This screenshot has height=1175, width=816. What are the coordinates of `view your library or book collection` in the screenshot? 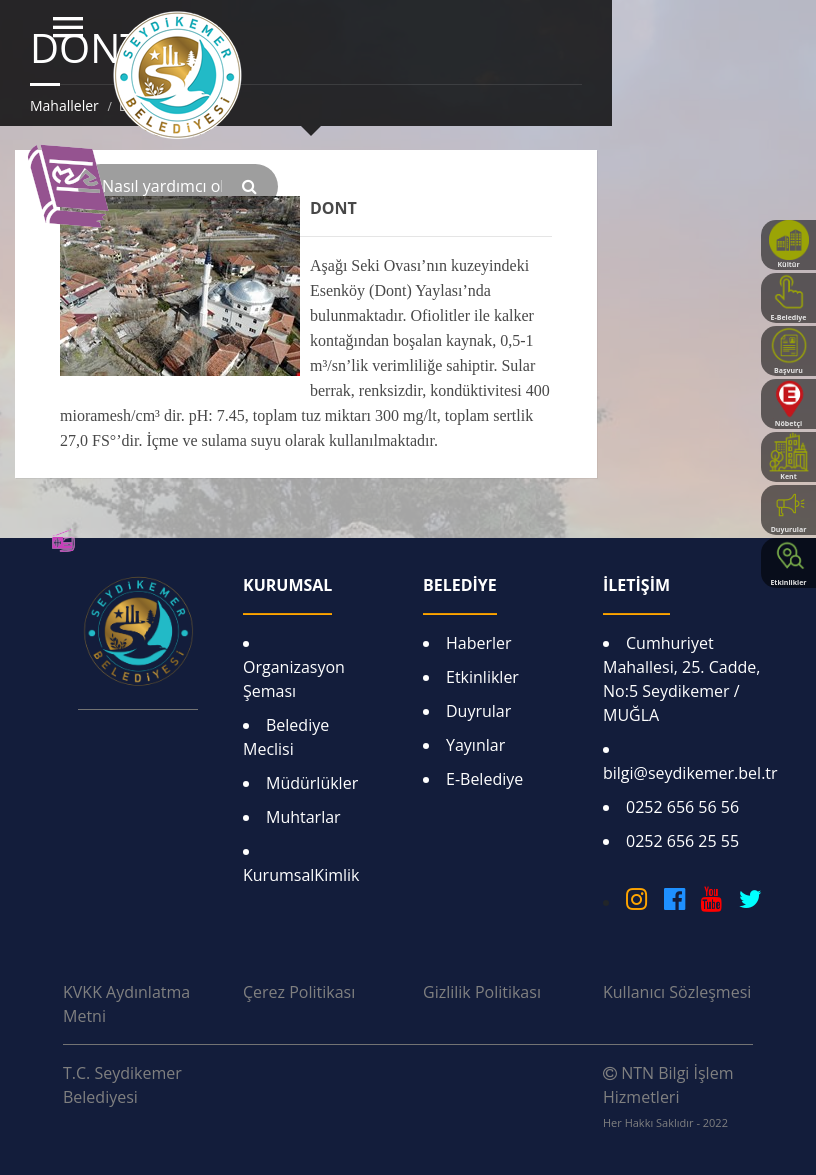 It's located at (68, 186).